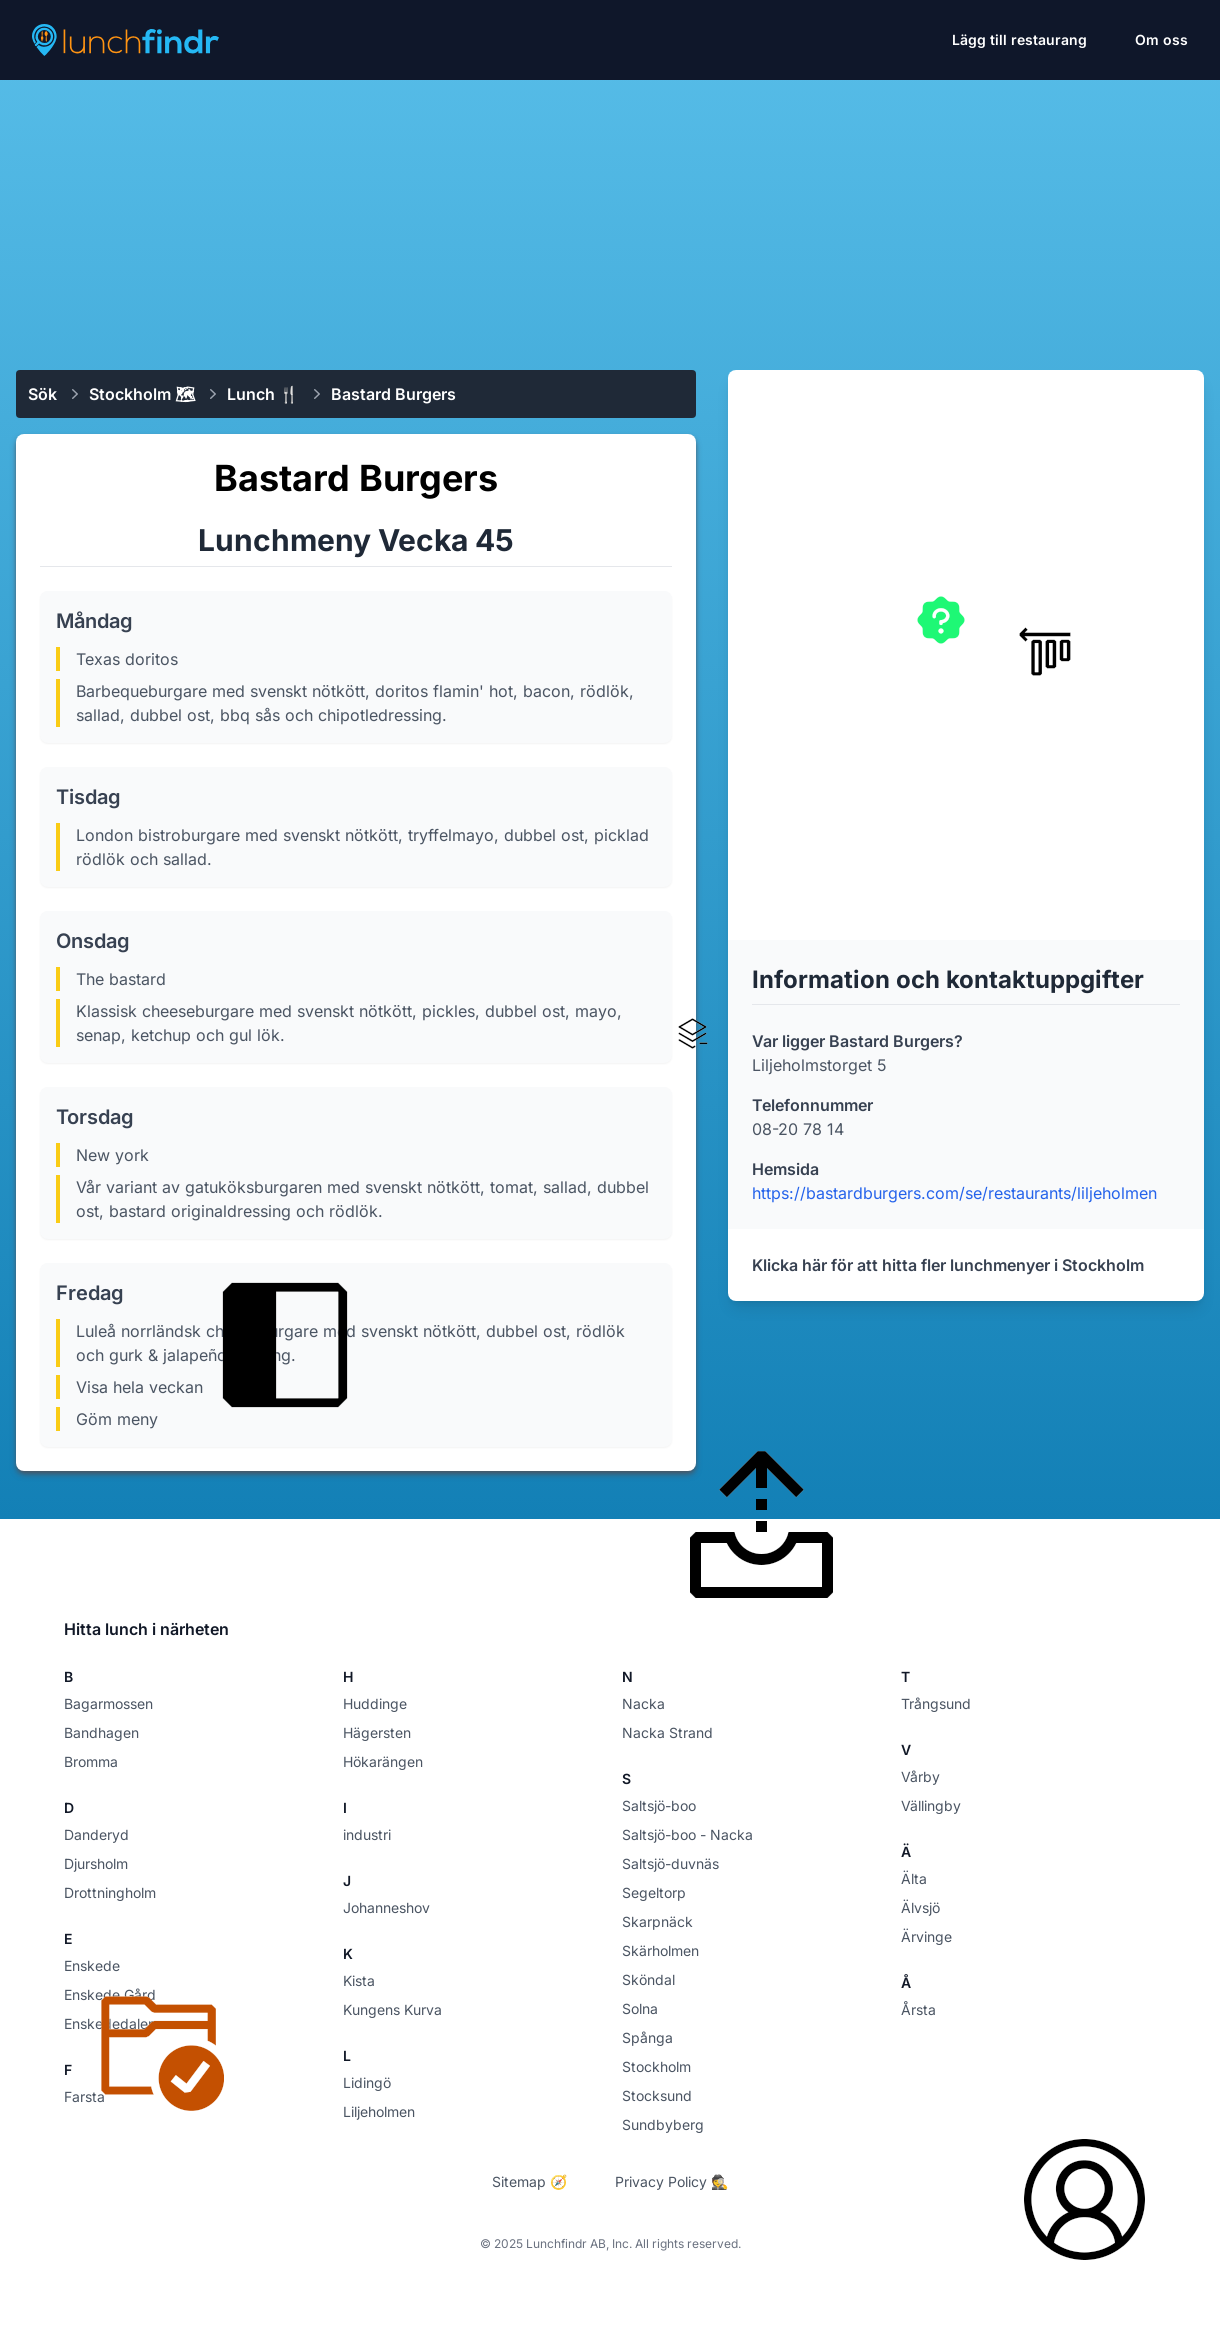 This screenshot has height=2350, width=1220. I want to click on toggle the left sidebar panel, so click(285, 1345).